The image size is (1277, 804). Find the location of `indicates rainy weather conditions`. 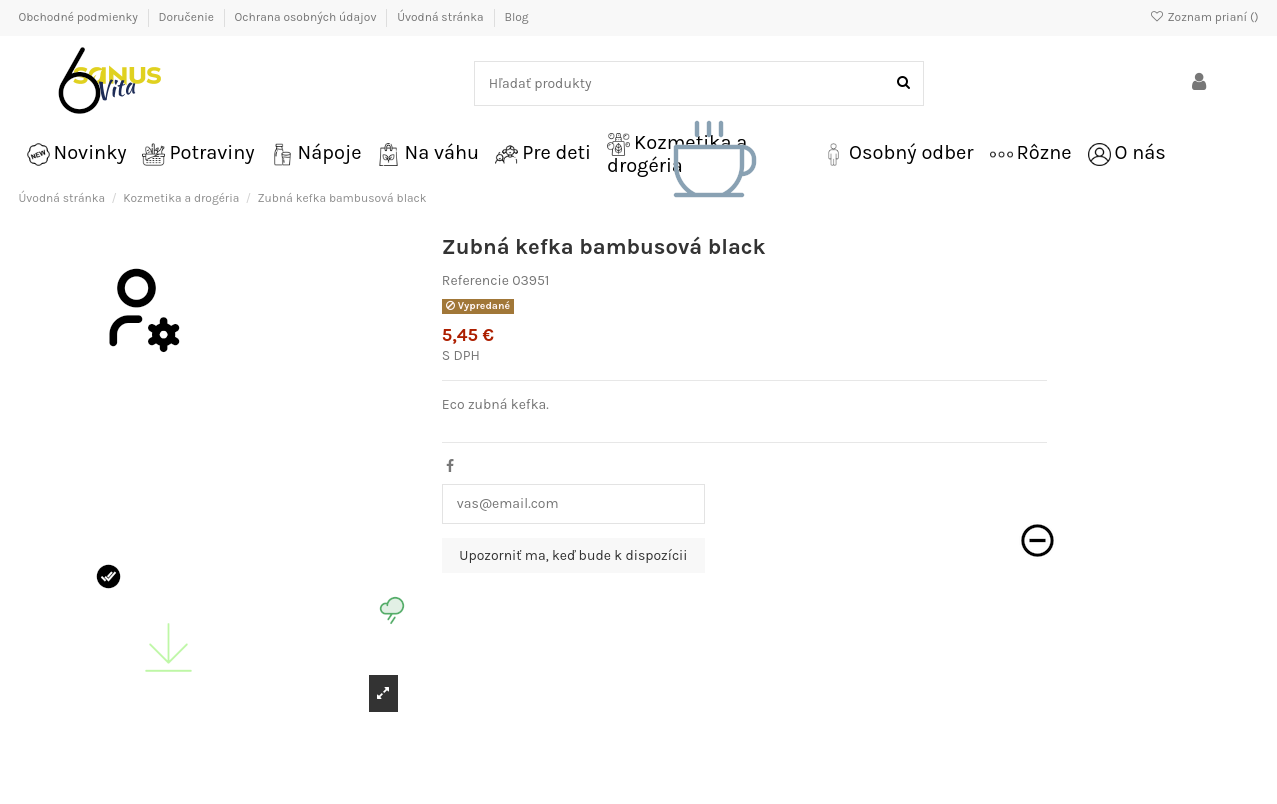

indicates rainy weather conditions is located at coordinates (392, 610).